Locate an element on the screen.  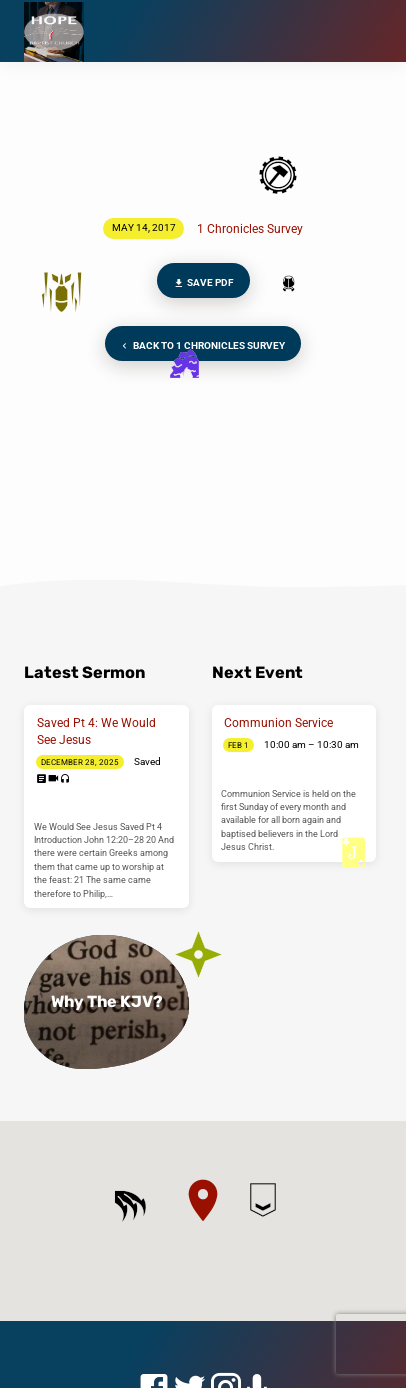
select barbed nails ability or attack is located at coordinates (130, 1206).